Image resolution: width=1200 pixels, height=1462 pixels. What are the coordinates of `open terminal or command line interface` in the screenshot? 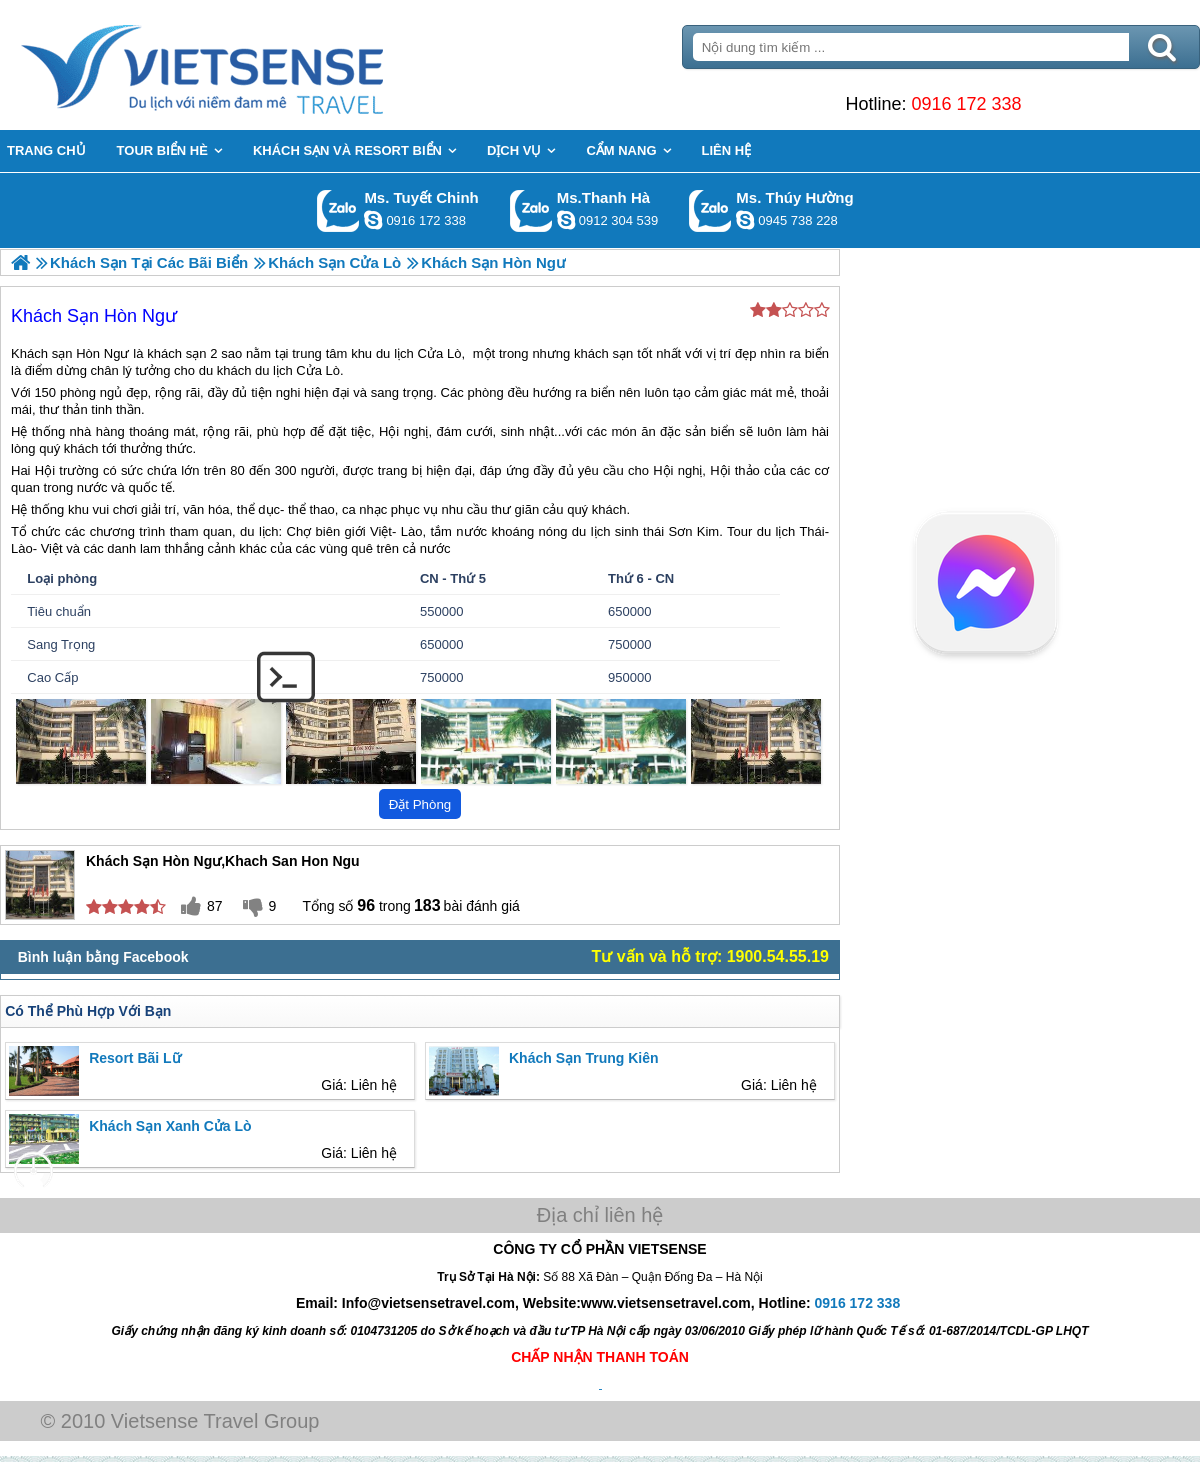 It's located at (286, 677).